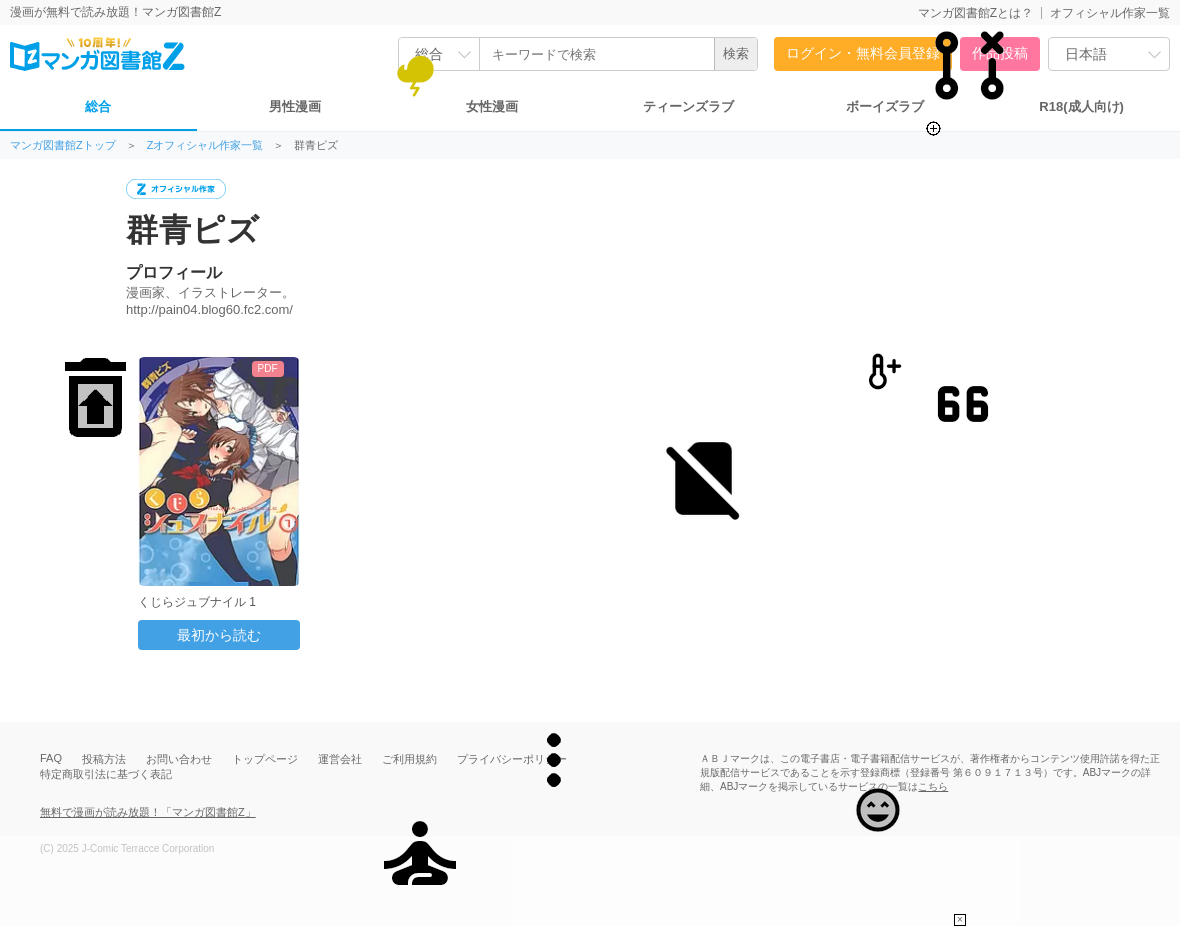  Describe the element at coordinates (554, 760) in the screenshot. I see `open additional options menu` at that location.